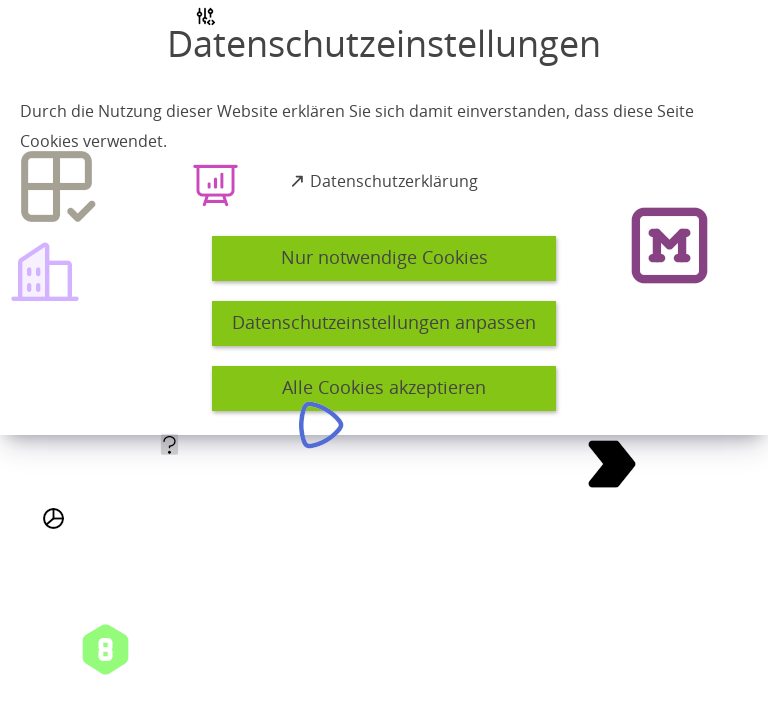 The width and height of the screenshot is (768, 720). What do you see at coordinates (169, 444) in the screenshot?
I see `access help or support information` at bounding box center [169, 444].